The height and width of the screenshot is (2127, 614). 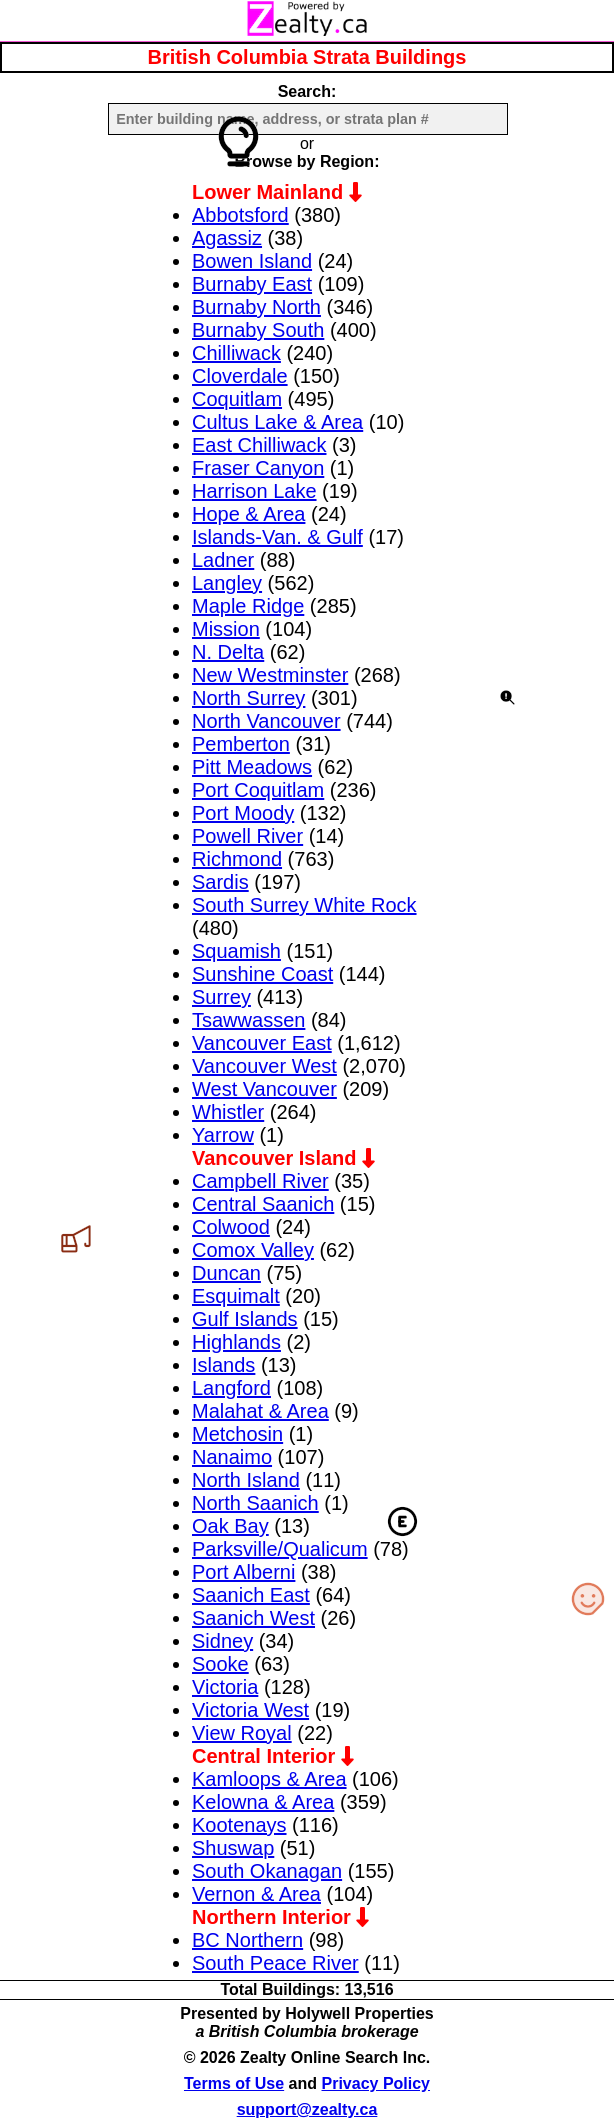 What do you see at coordinates (507, 697) in the screenshot?
I see `search error or warning` at bounding box center [507, 697].